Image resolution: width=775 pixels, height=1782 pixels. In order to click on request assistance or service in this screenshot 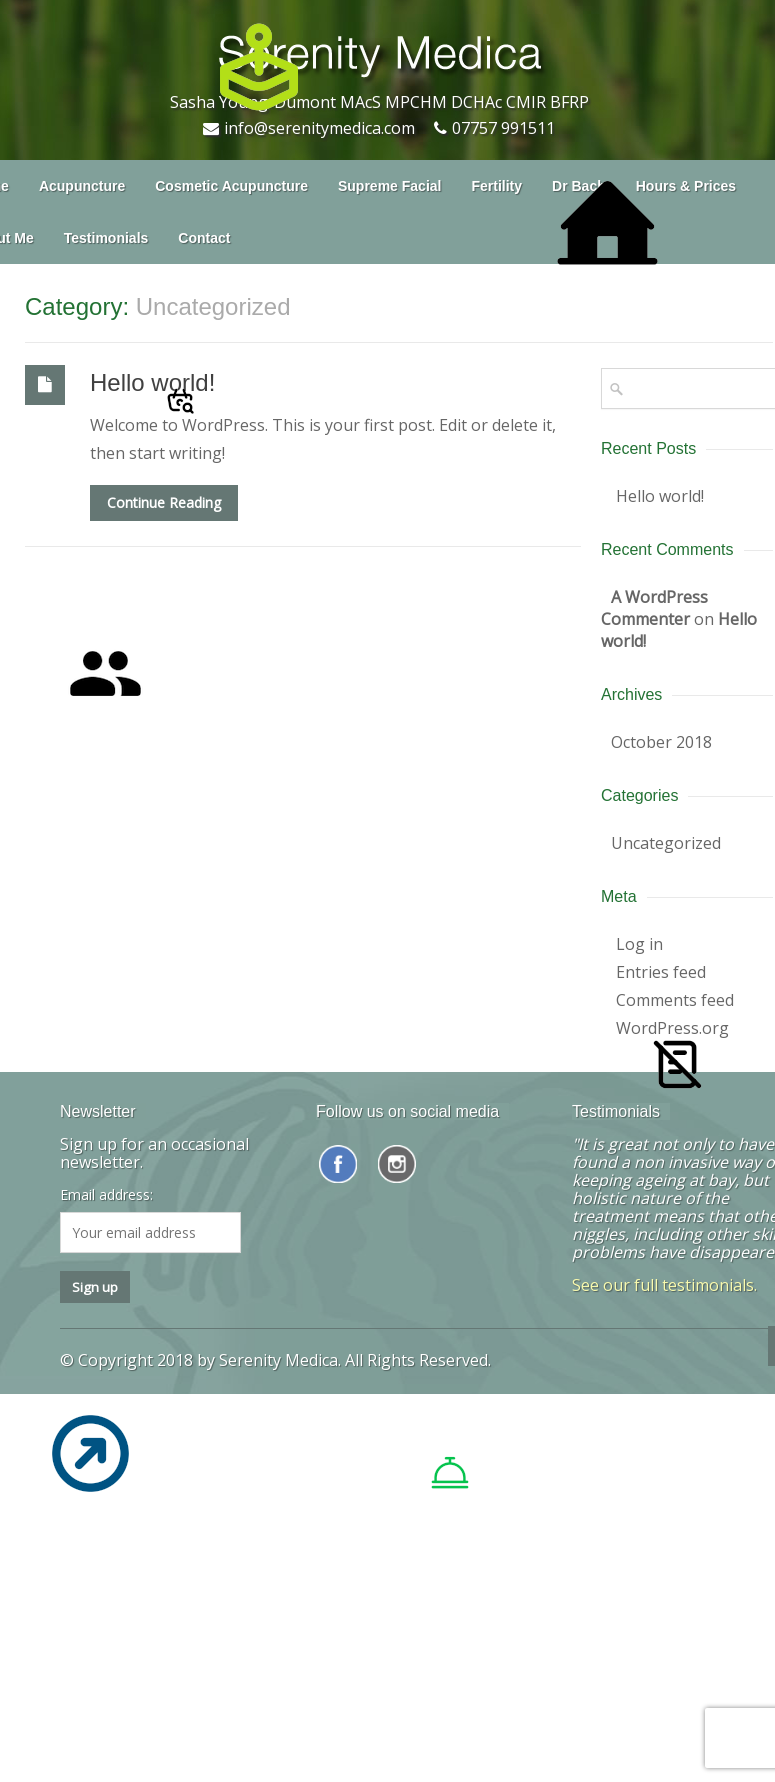, I will do `click(450, 1474)`.